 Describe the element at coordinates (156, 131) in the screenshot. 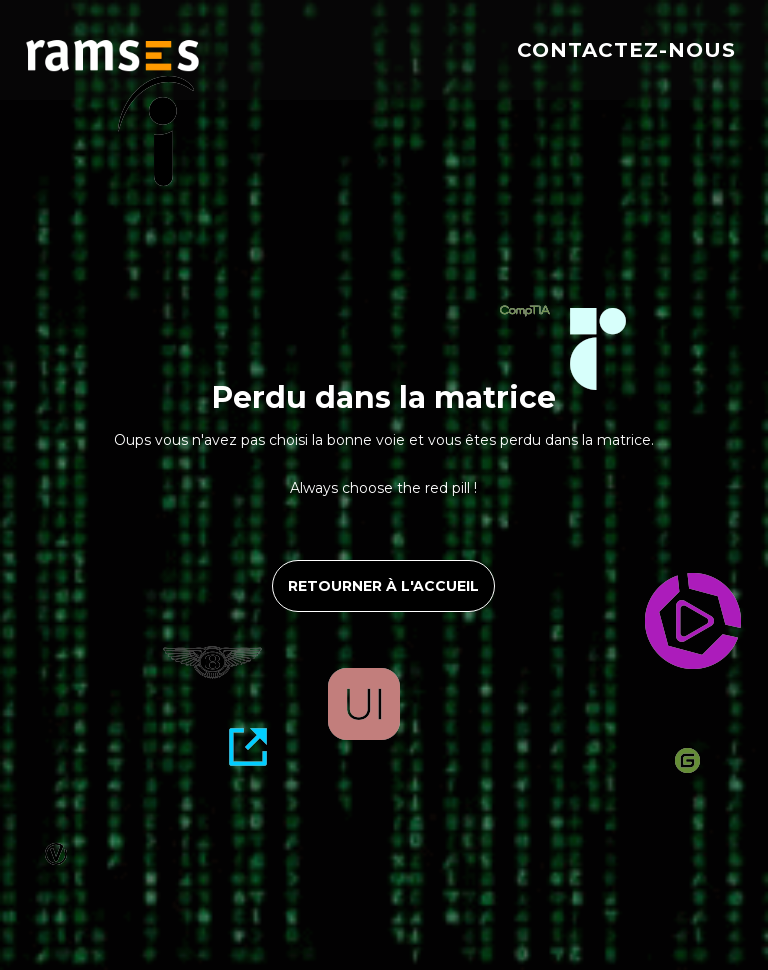

I see `open the Indeed job search app` at that location.